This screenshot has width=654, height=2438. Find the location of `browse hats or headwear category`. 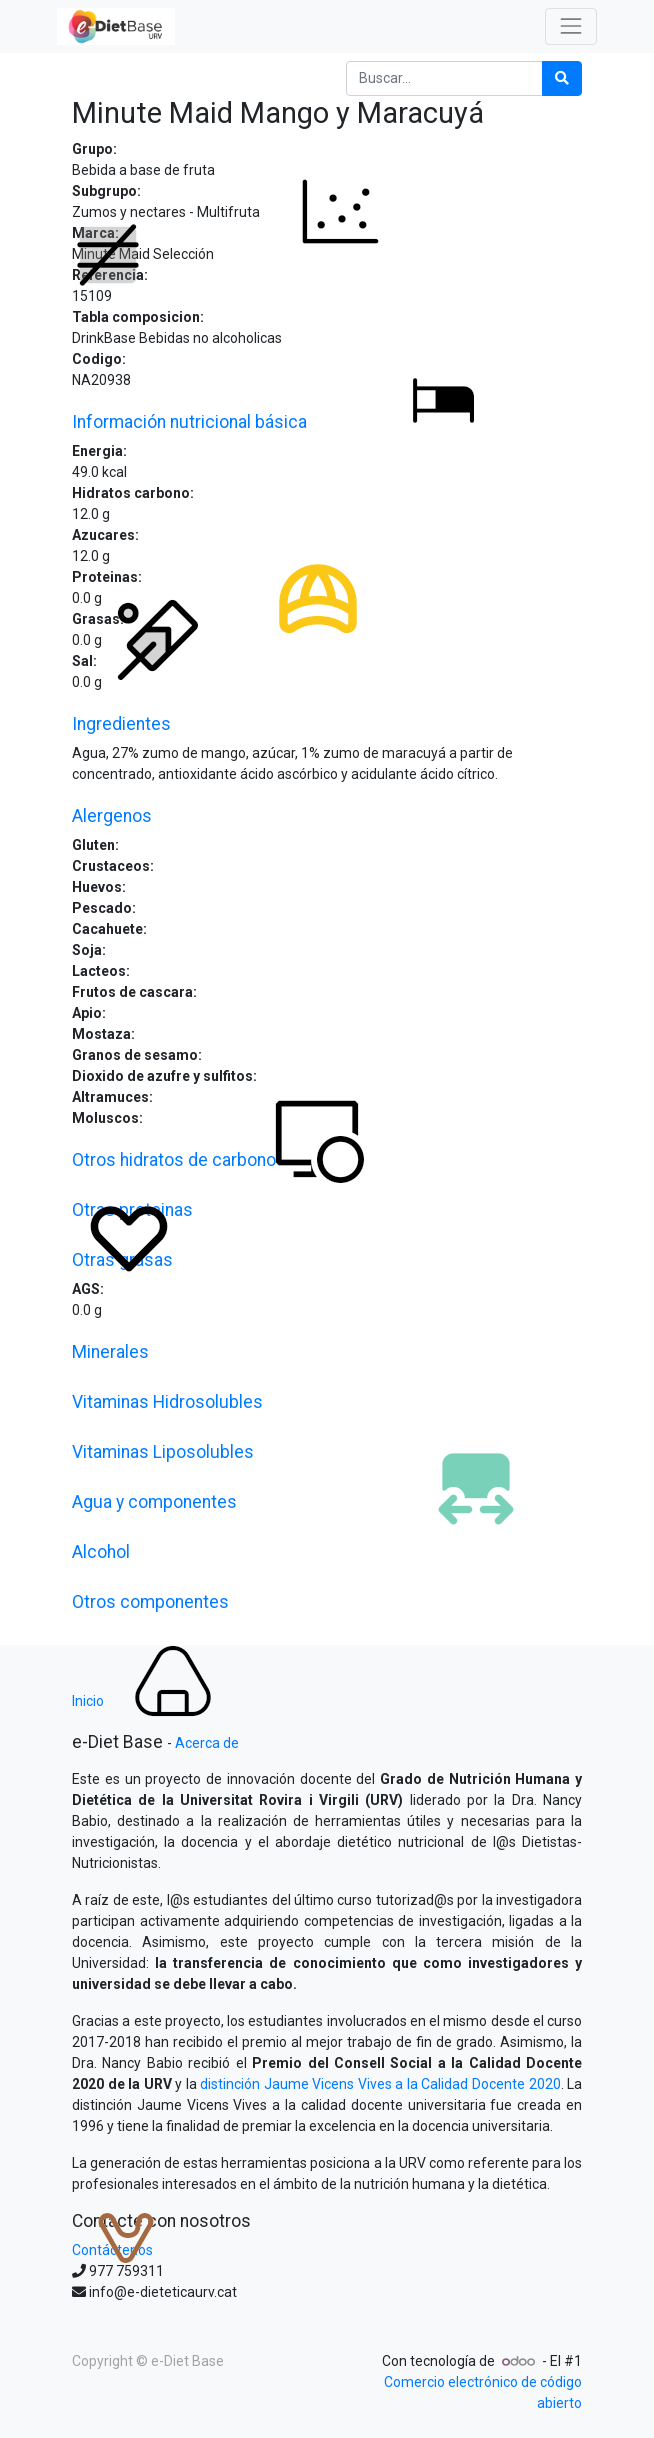

browse hats or headwear category is located at coordinates (318, 603).